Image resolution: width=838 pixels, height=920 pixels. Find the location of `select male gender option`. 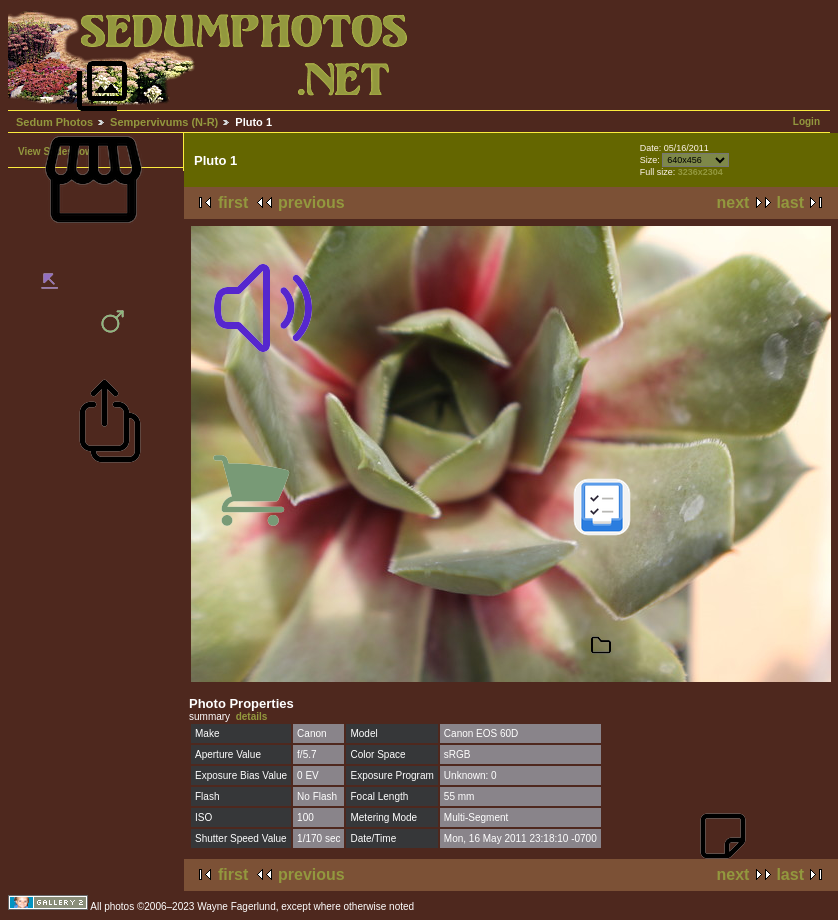

select male gender option is located at coordinates (112, 321).